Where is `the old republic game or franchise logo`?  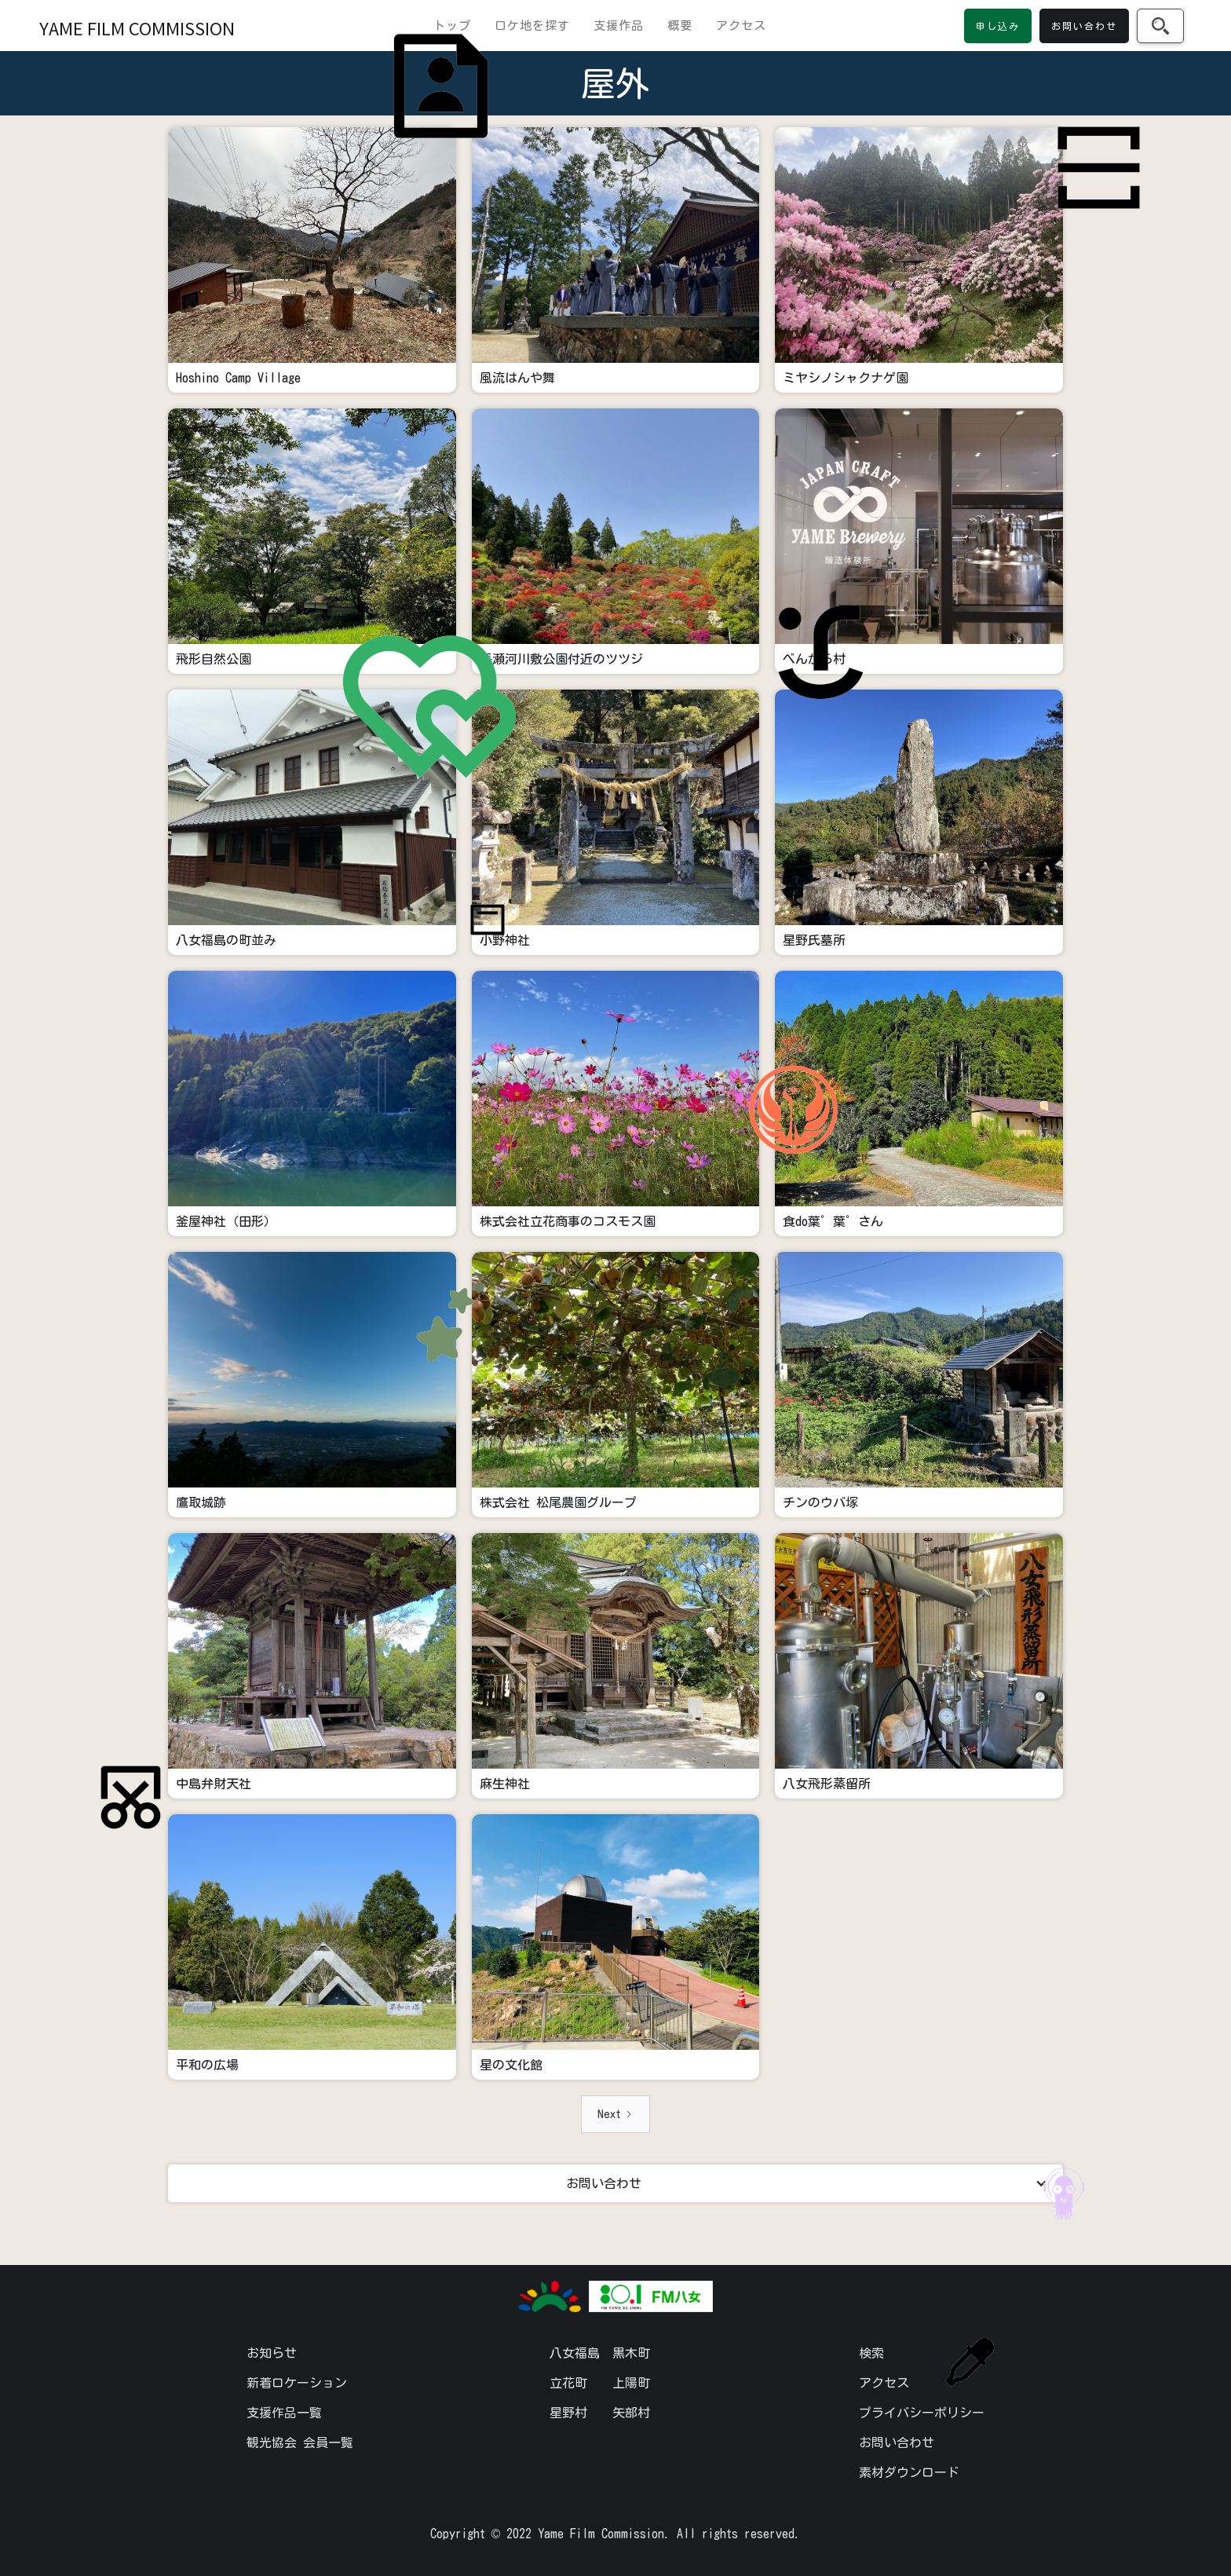
the old republic game or franchise logo is located at coordinates (793, 1109).